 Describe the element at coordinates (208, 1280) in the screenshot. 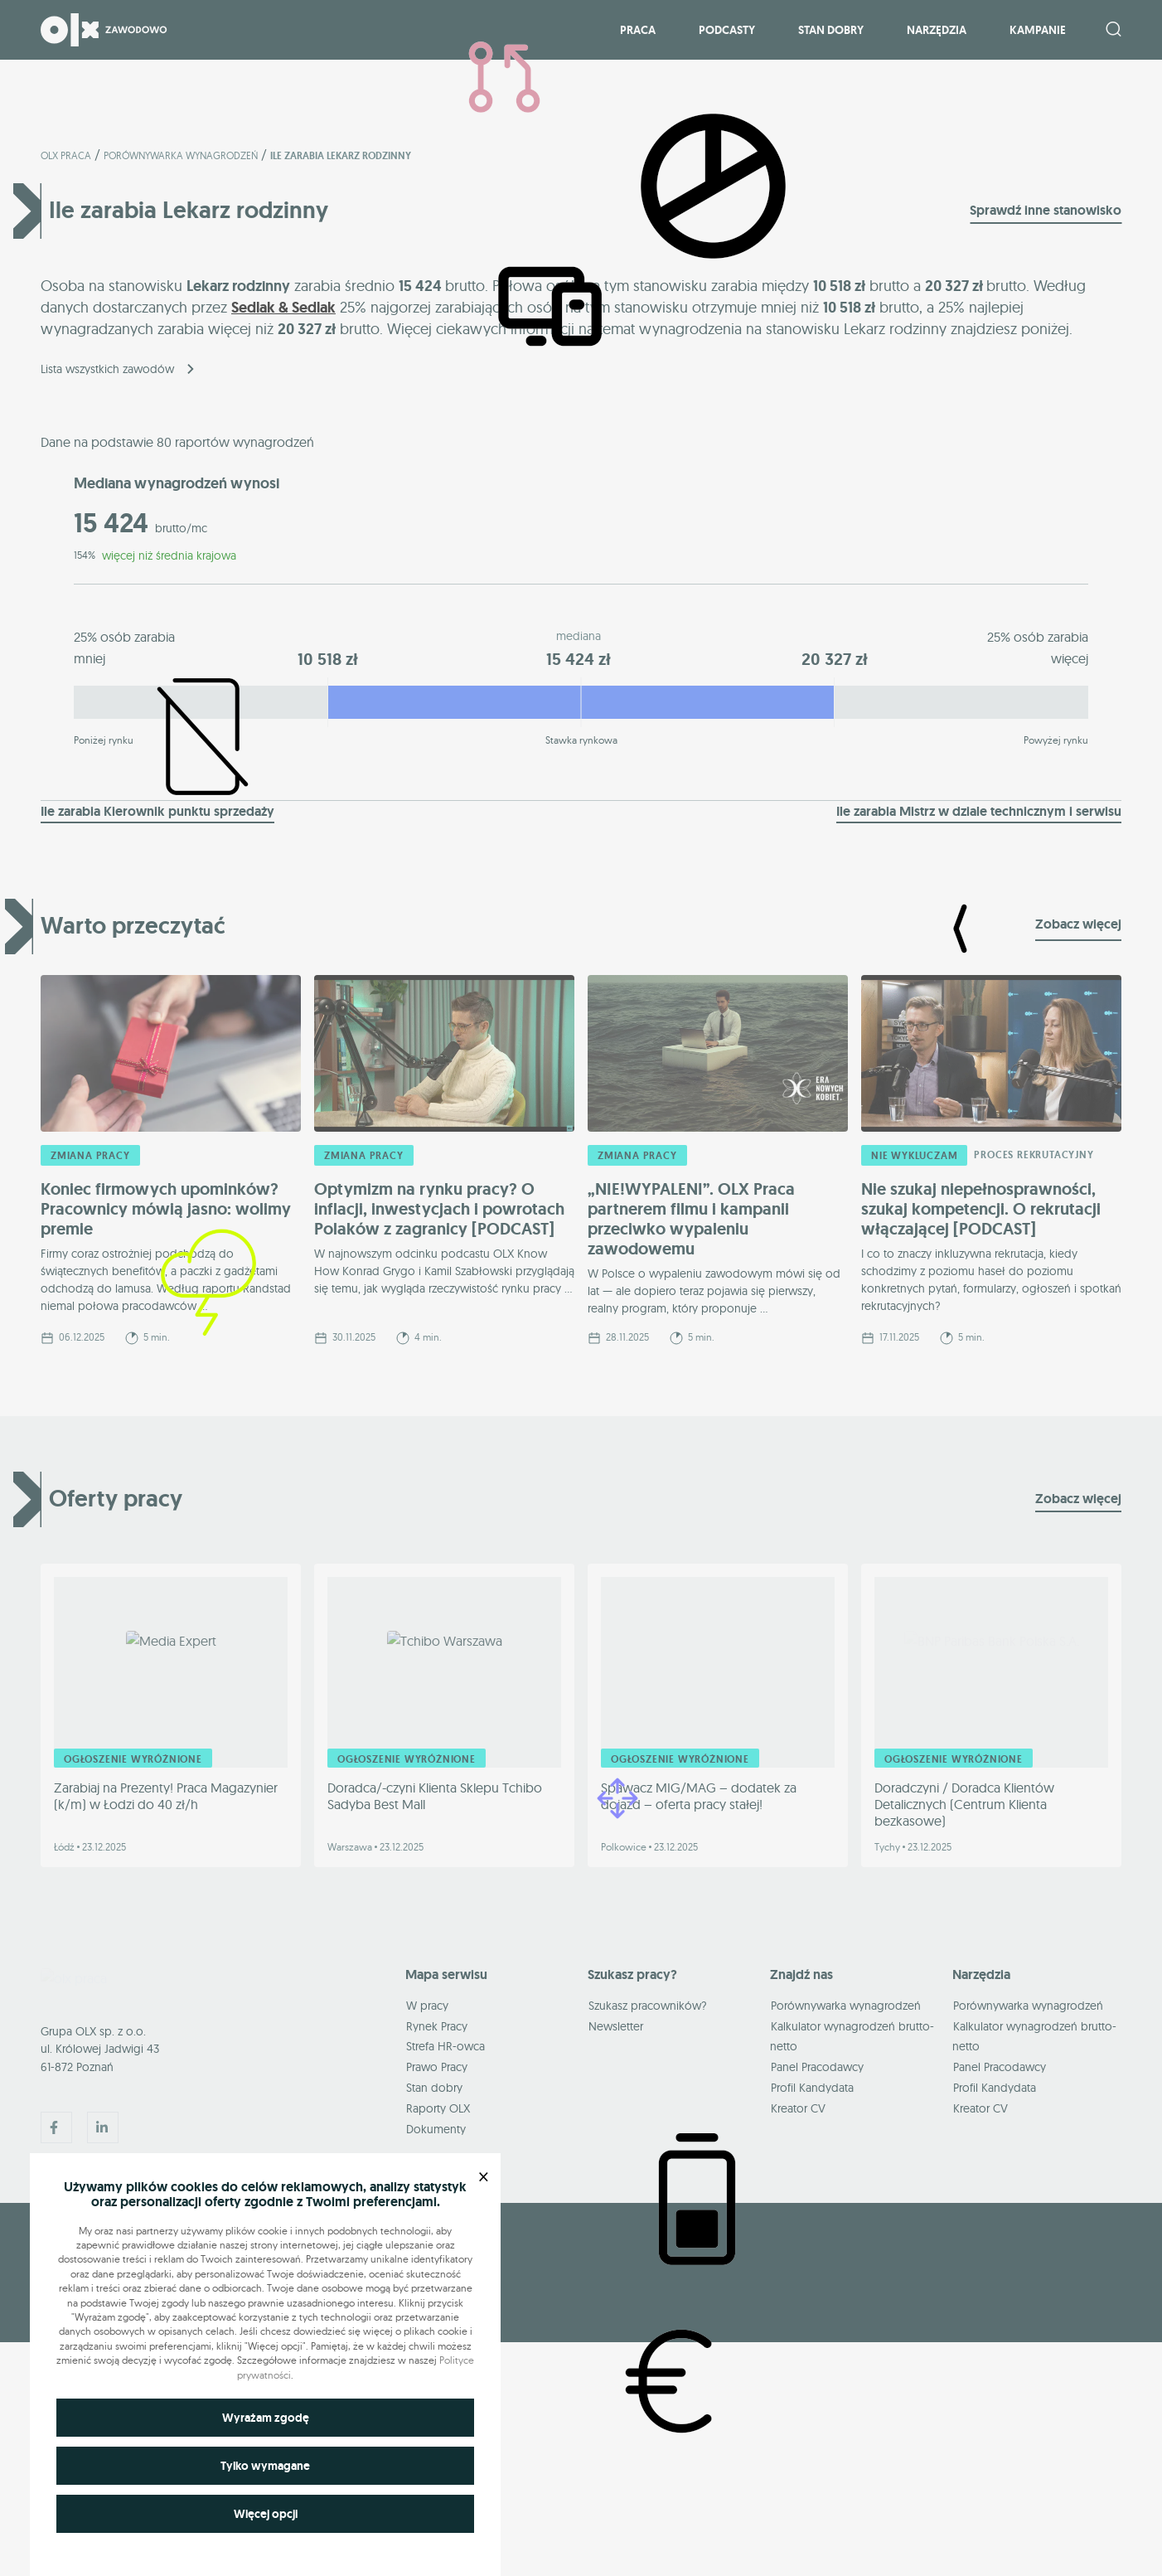

I see `indicates thunderstorm or severe weather conditions` at that location.